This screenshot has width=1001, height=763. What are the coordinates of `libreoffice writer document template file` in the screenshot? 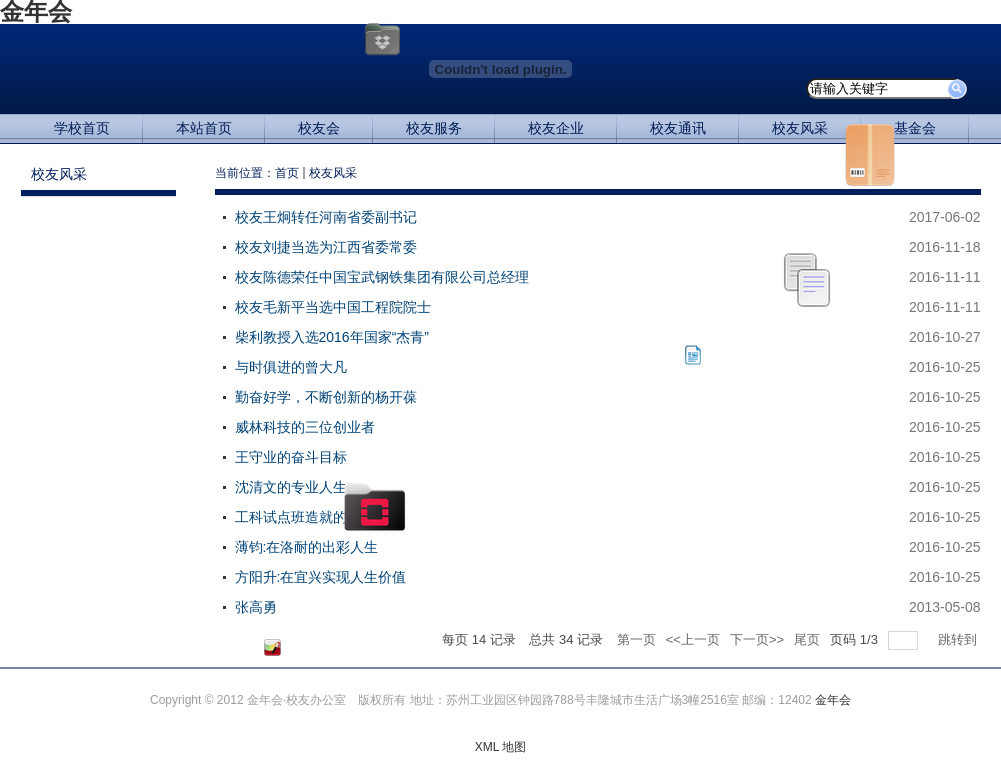 It's located at (693, 355).